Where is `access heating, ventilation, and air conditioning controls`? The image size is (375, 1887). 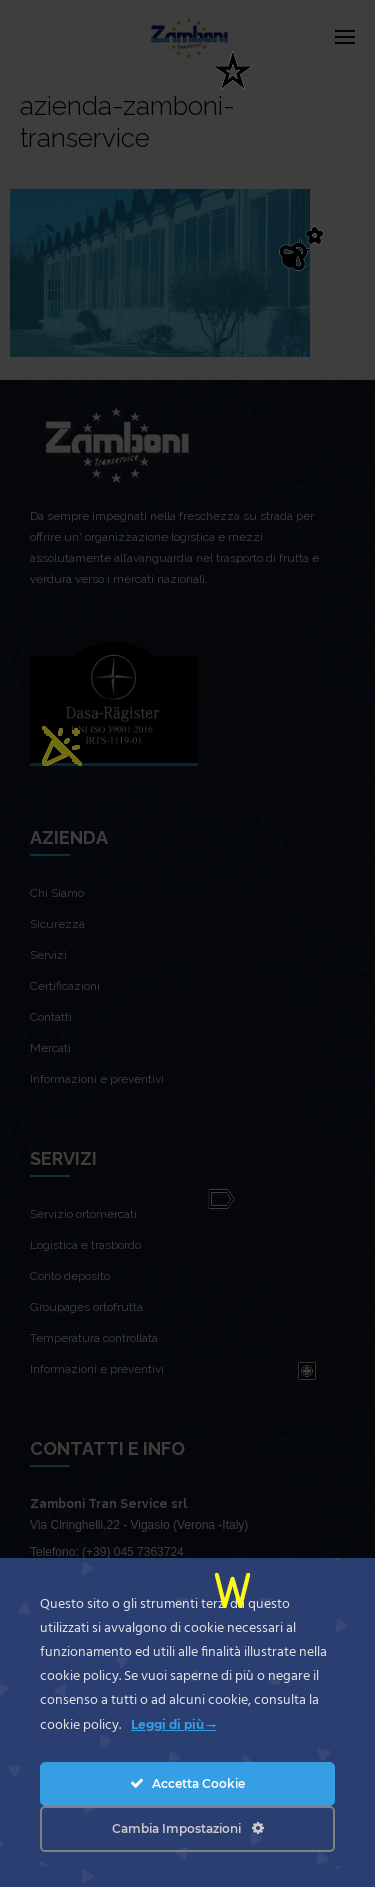 access heating, ventilation, and air conditioning controls is located at coordinates (307, 1371).